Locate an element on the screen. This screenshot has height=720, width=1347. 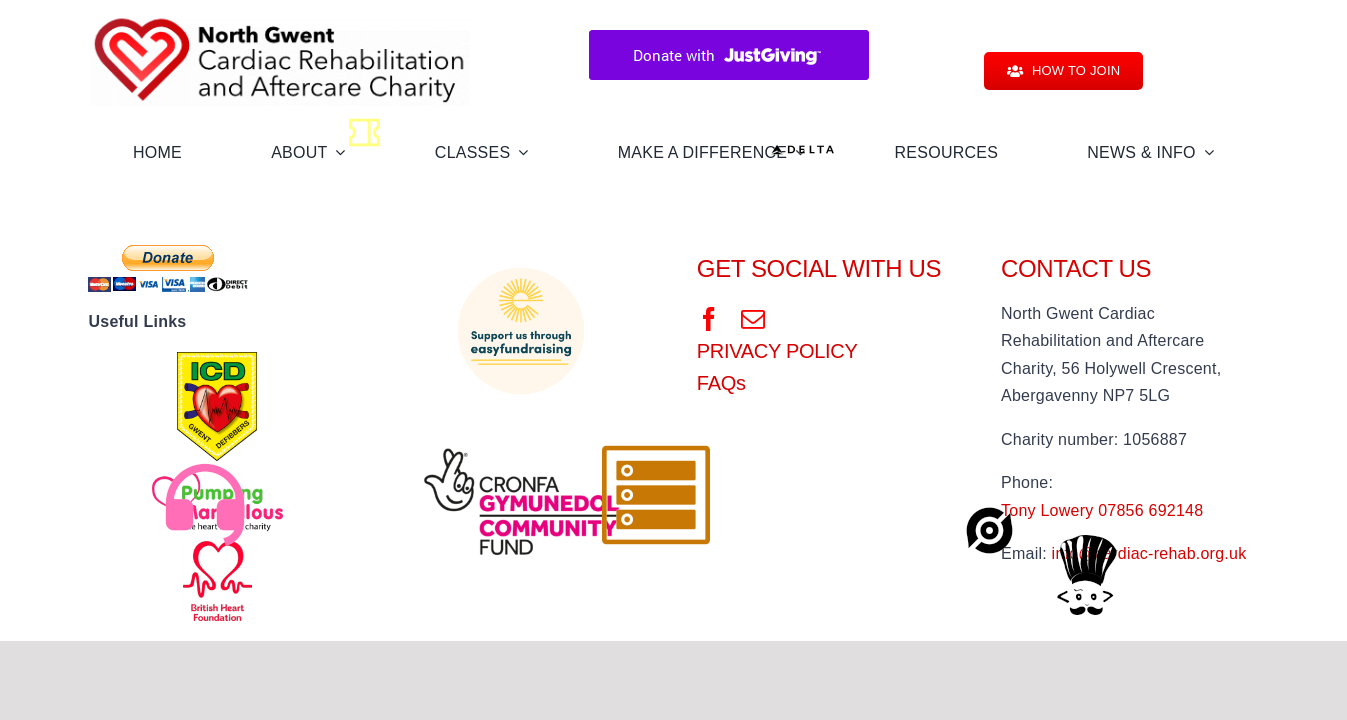
openmediavault network-attached storage application is located at coordinates (656, 495).